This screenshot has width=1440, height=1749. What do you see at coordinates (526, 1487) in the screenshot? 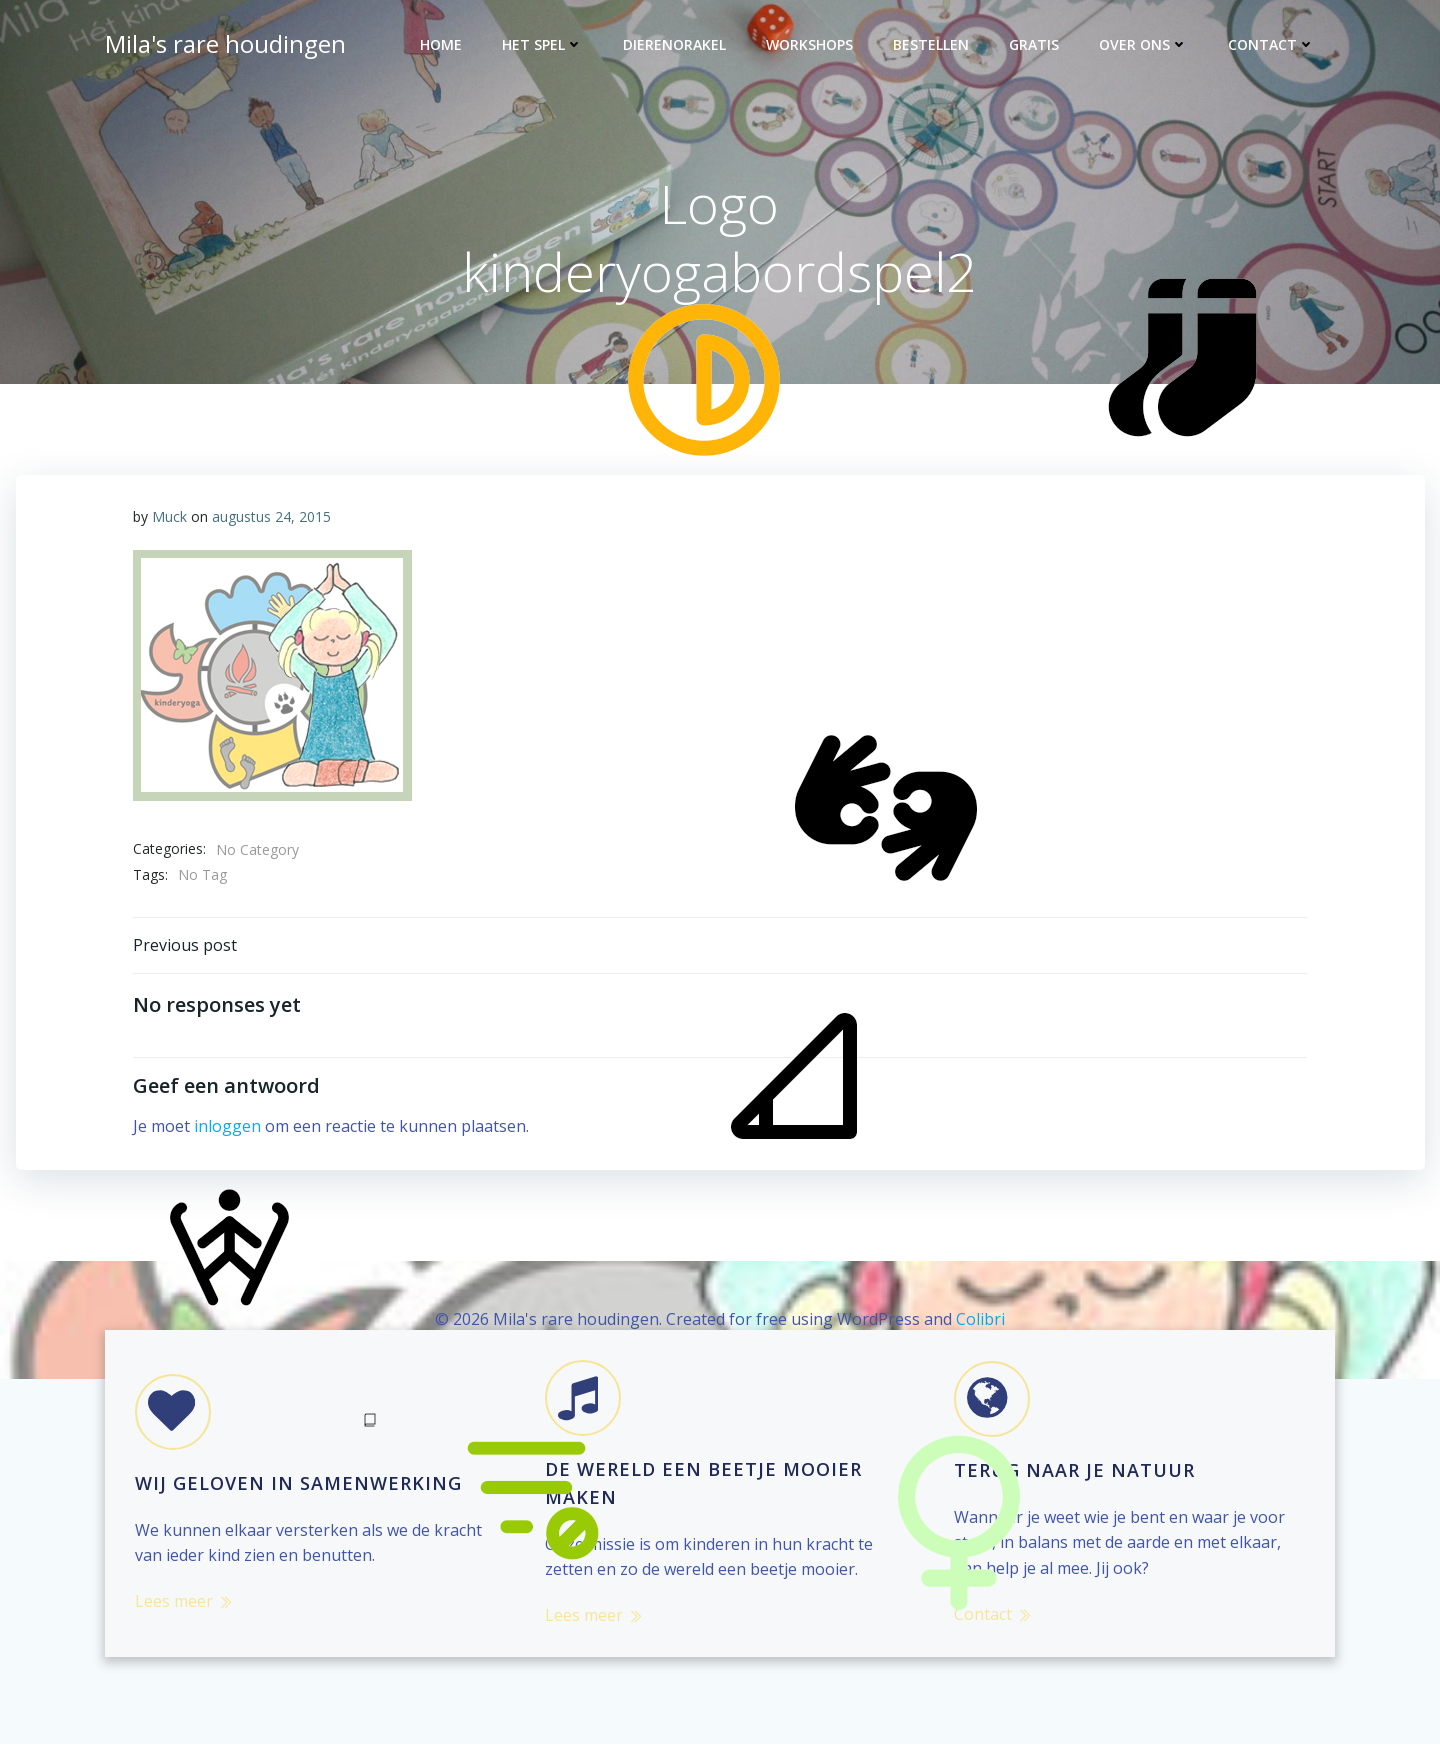
I see `clear or cancel active filters` at bounding box center [526, 1487].